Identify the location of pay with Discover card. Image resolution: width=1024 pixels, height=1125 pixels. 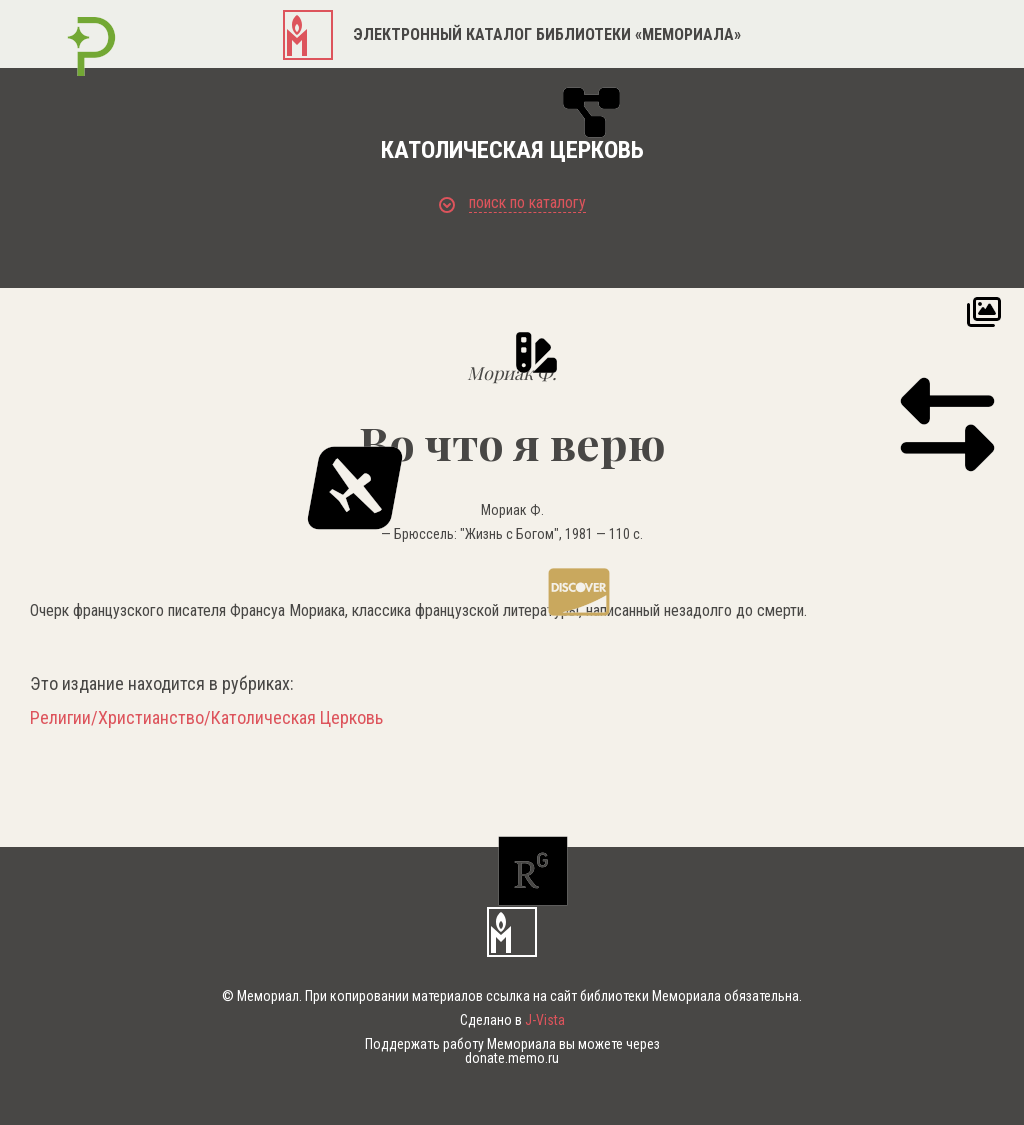
(579, 592).